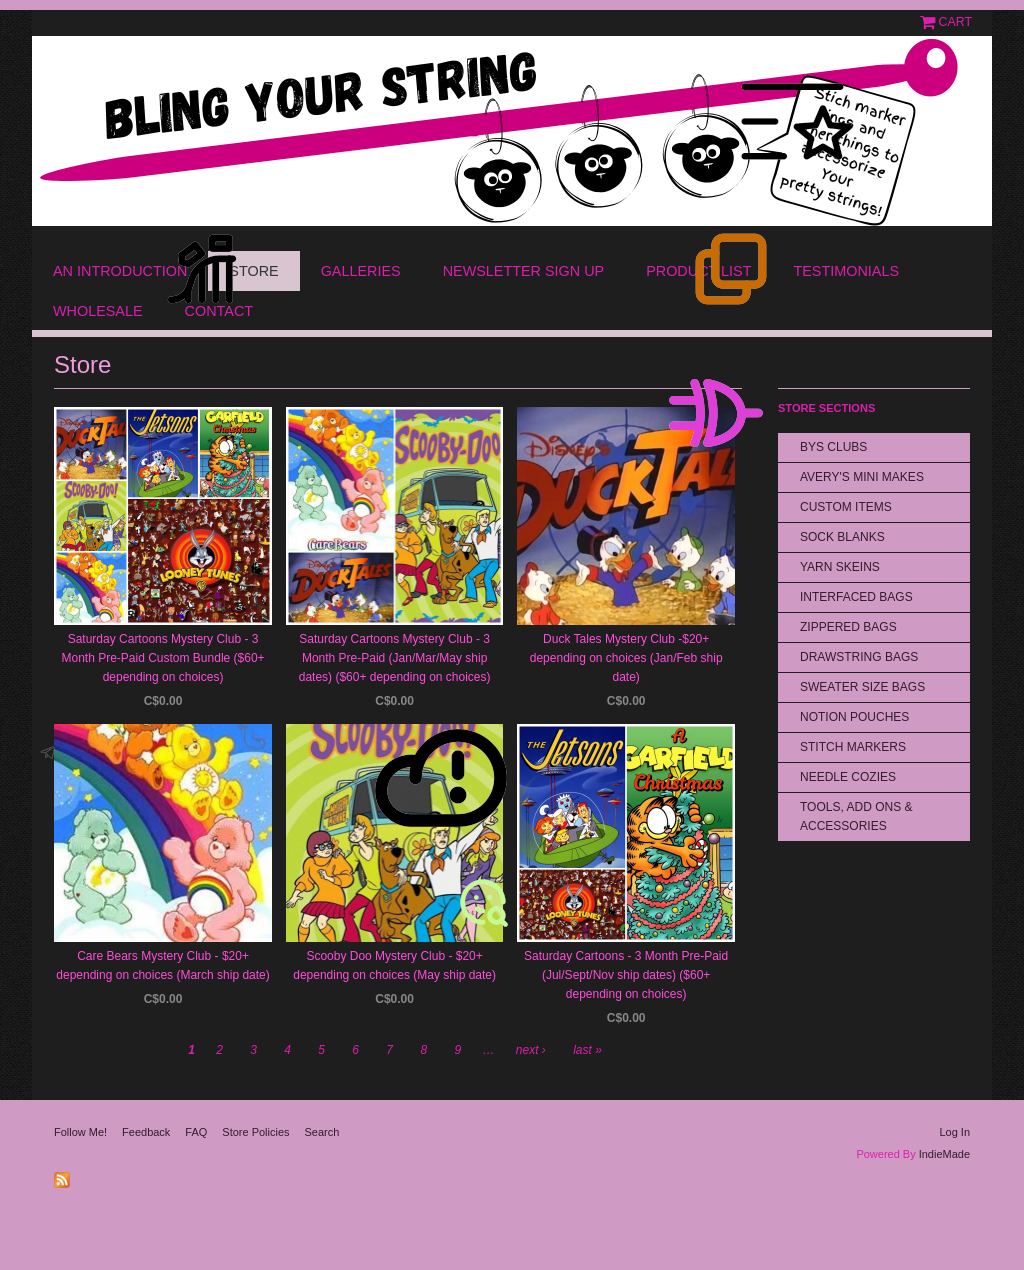  Describe the element at coordinates (202, 269) in the screenshot. I see `browse amusement park attractions` at that location.